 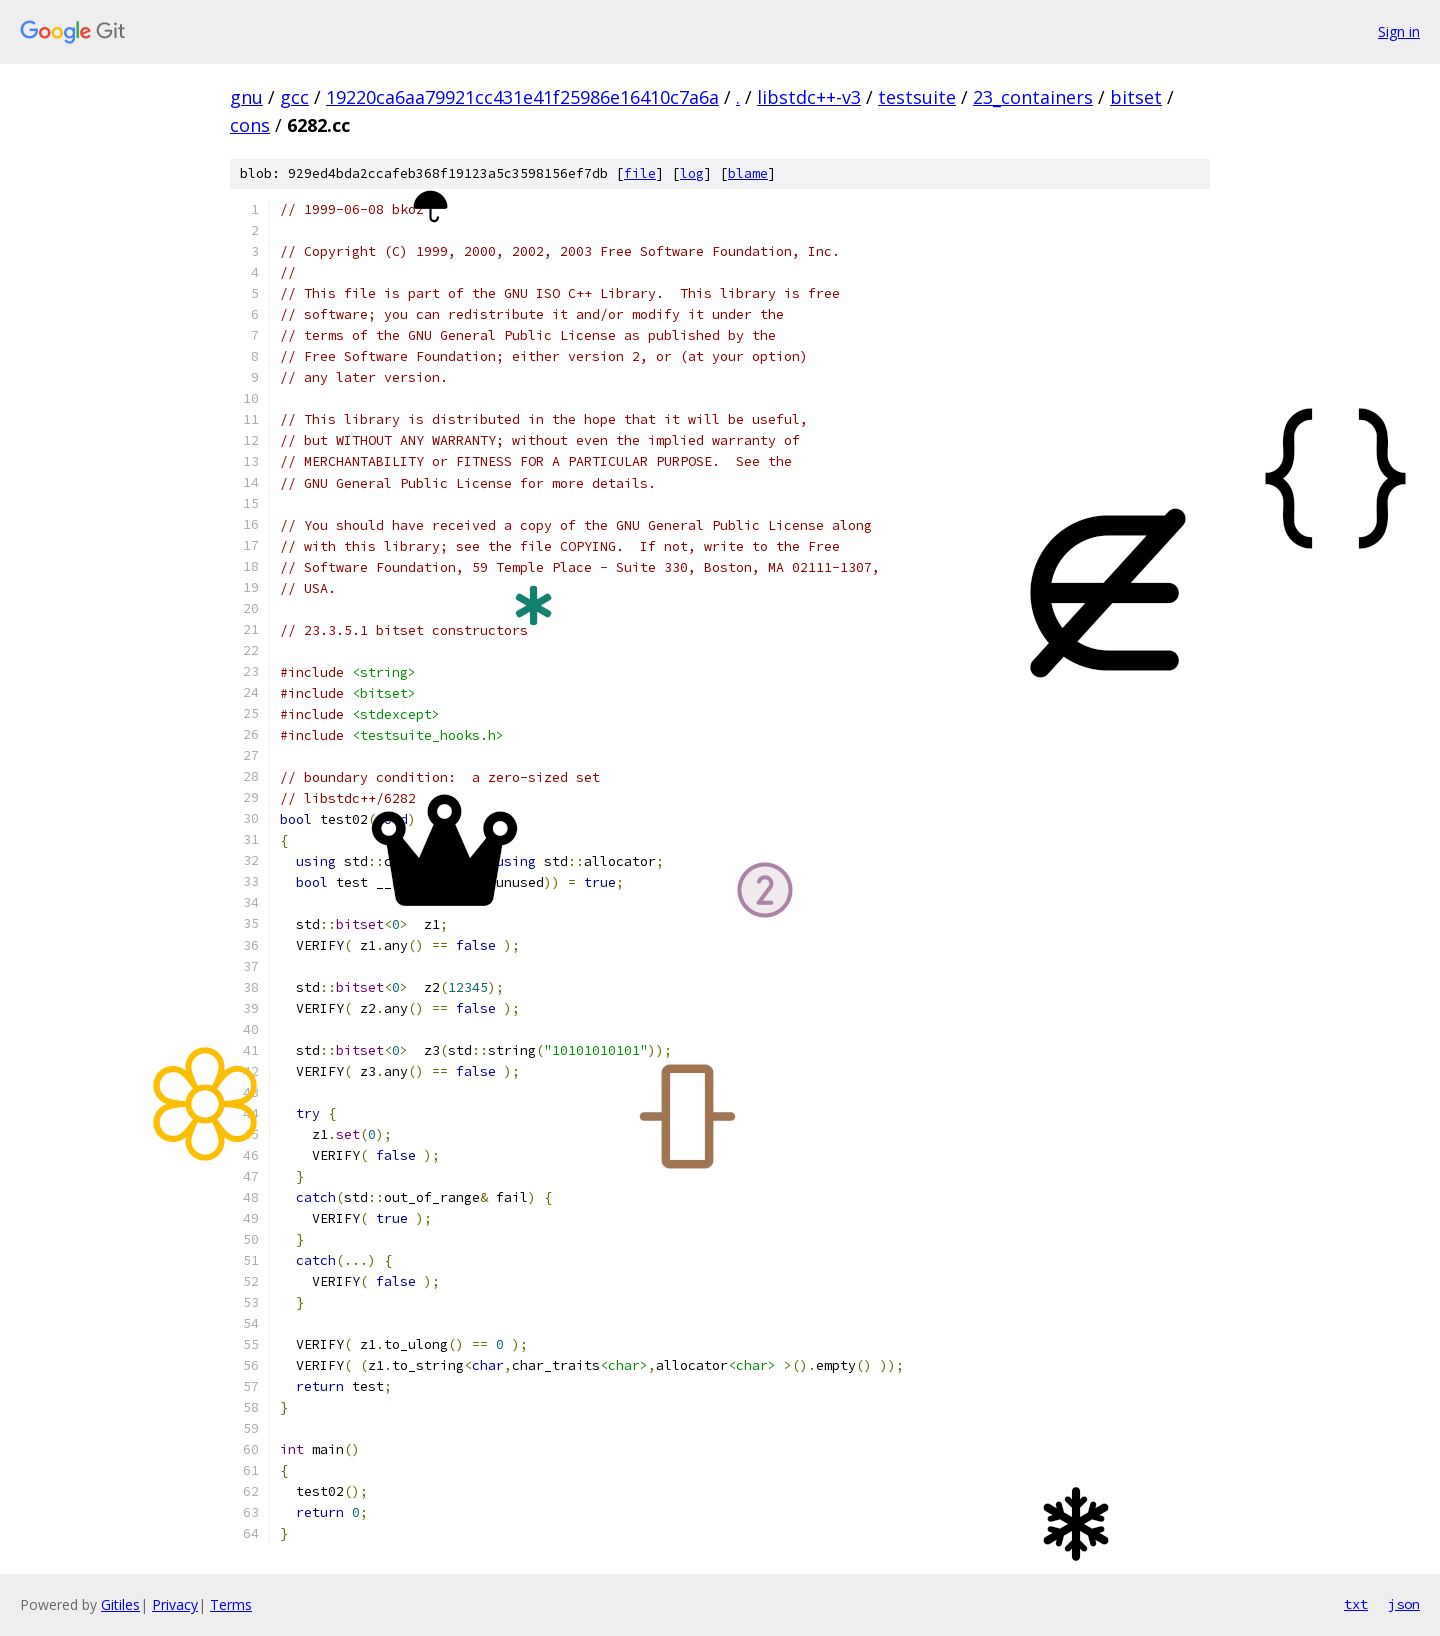 What do you see at coordinates (533, 605) in the screenshot?
I see `access emergency medical services or health information` at bounding box center [533, 605].